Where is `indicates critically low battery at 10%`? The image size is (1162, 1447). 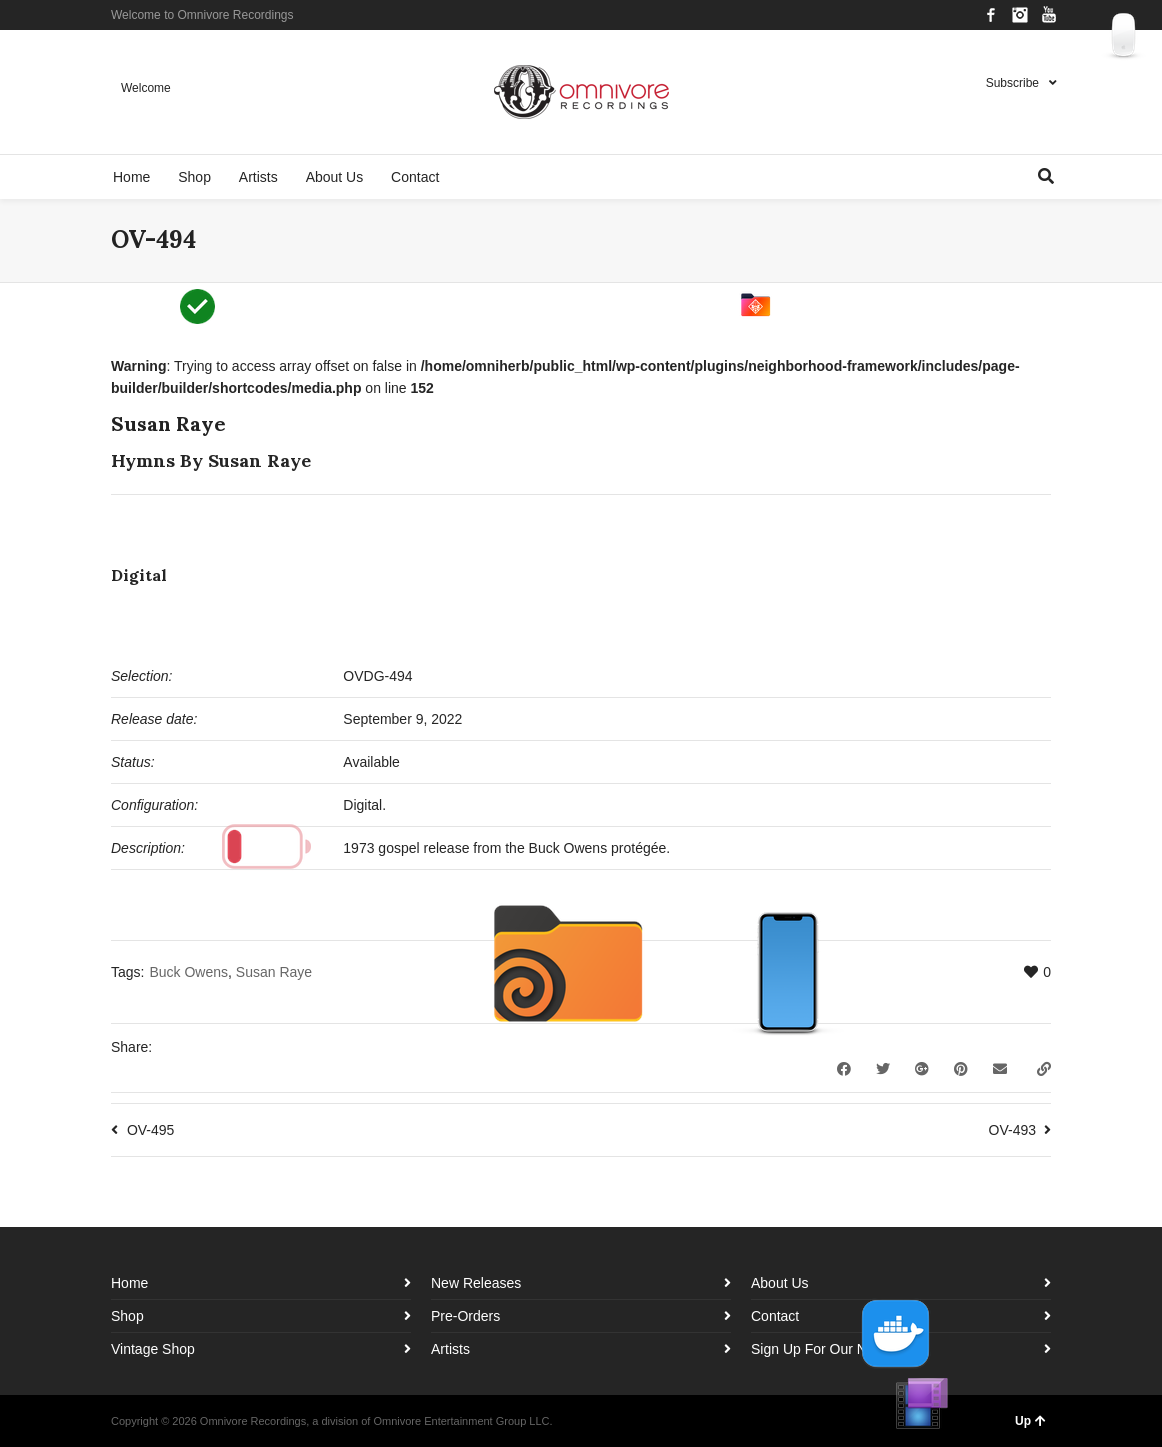
indicates critically low battery at 10% is located at coordinates (266, 846).